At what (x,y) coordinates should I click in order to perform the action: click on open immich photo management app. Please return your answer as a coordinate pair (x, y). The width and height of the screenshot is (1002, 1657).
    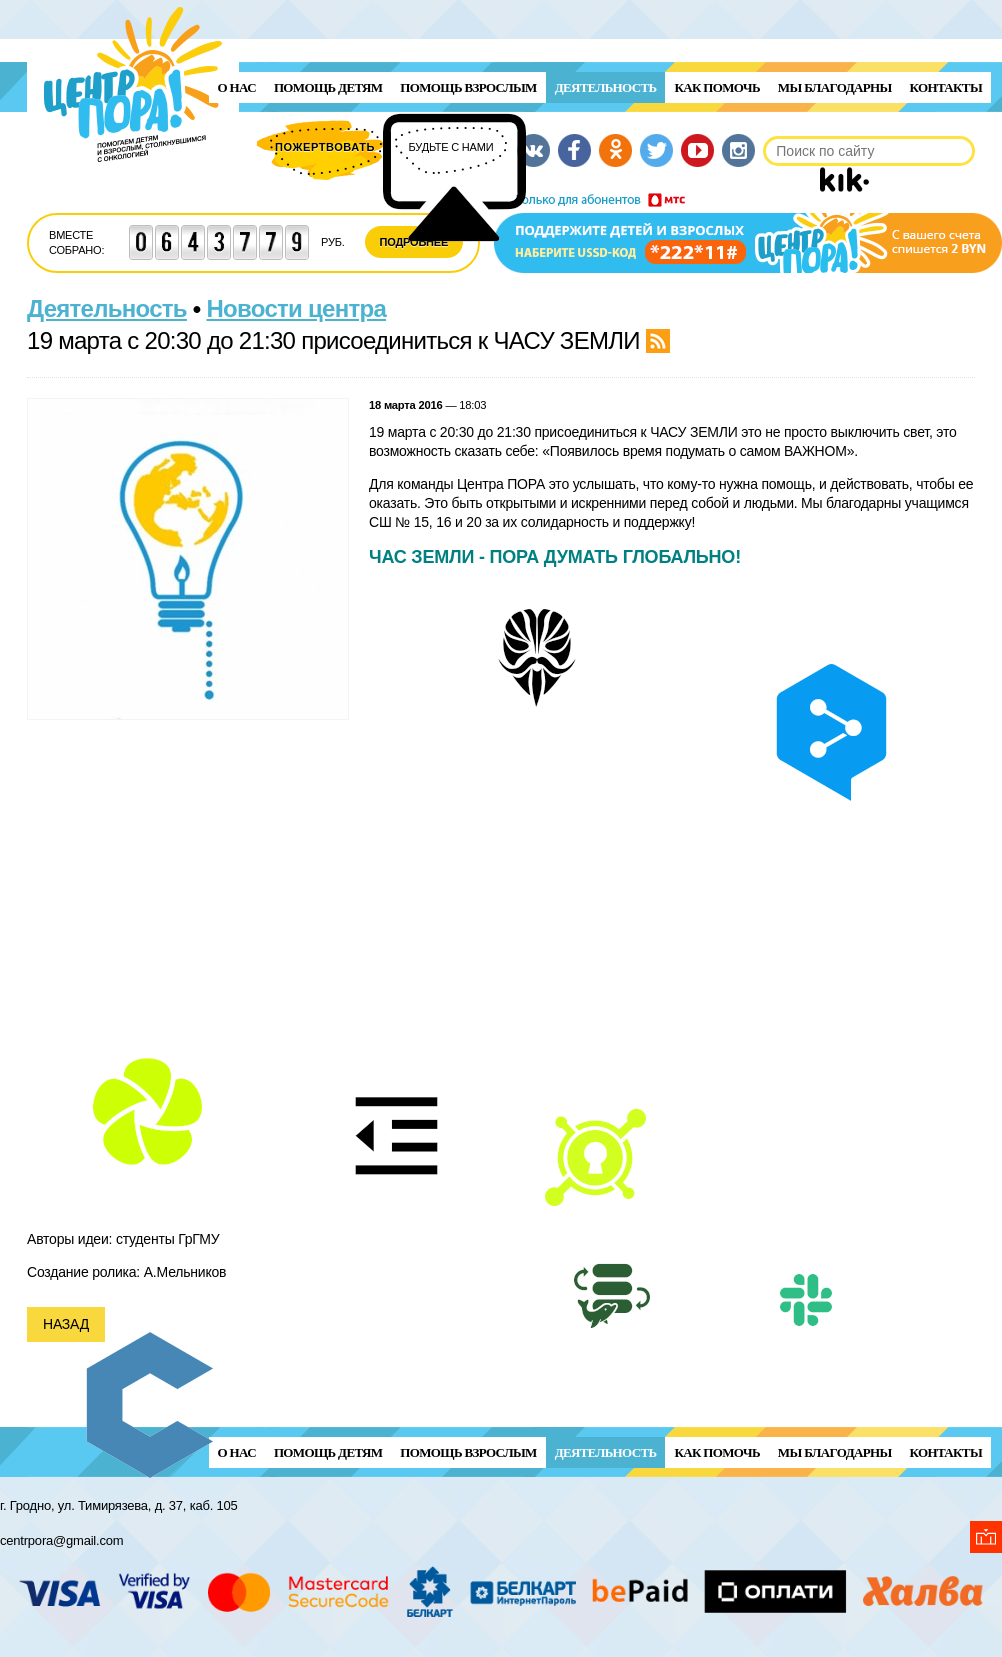
    Looking at the image, I should click on (147, 1111).